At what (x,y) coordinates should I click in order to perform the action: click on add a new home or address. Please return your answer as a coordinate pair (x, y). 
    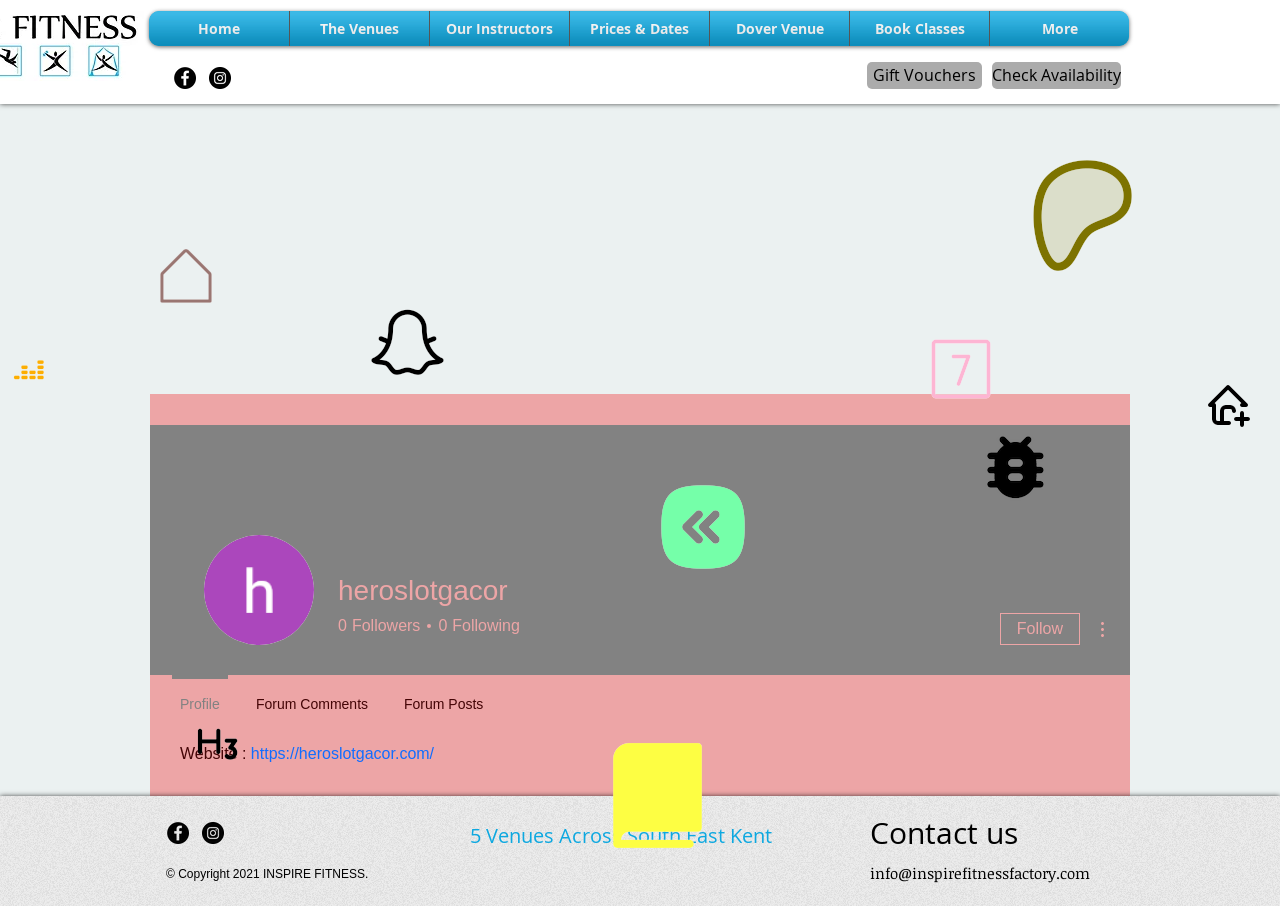
    Looking at the image, I should click on (1228, 405).